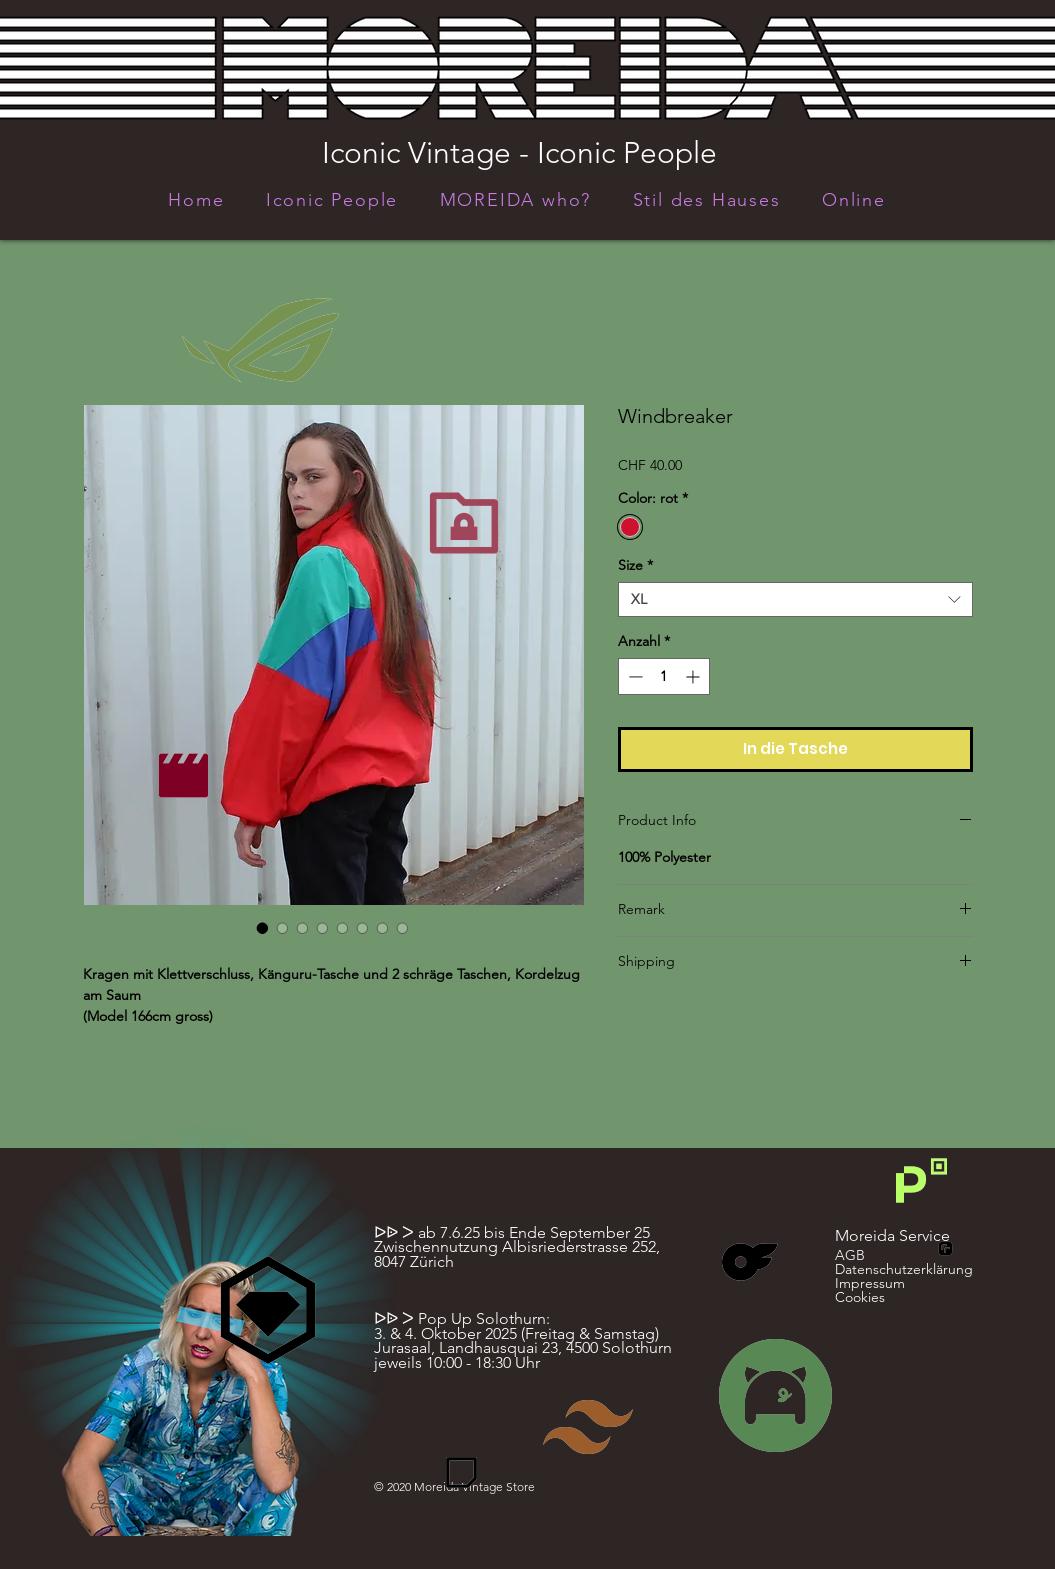 Image resolution: width=1055 pixels, height=1569 pixels. What do you see at coordinates (461, 1472) in the screenshot?
I see `create a new sticky note` at bounding box center [461, 1472].